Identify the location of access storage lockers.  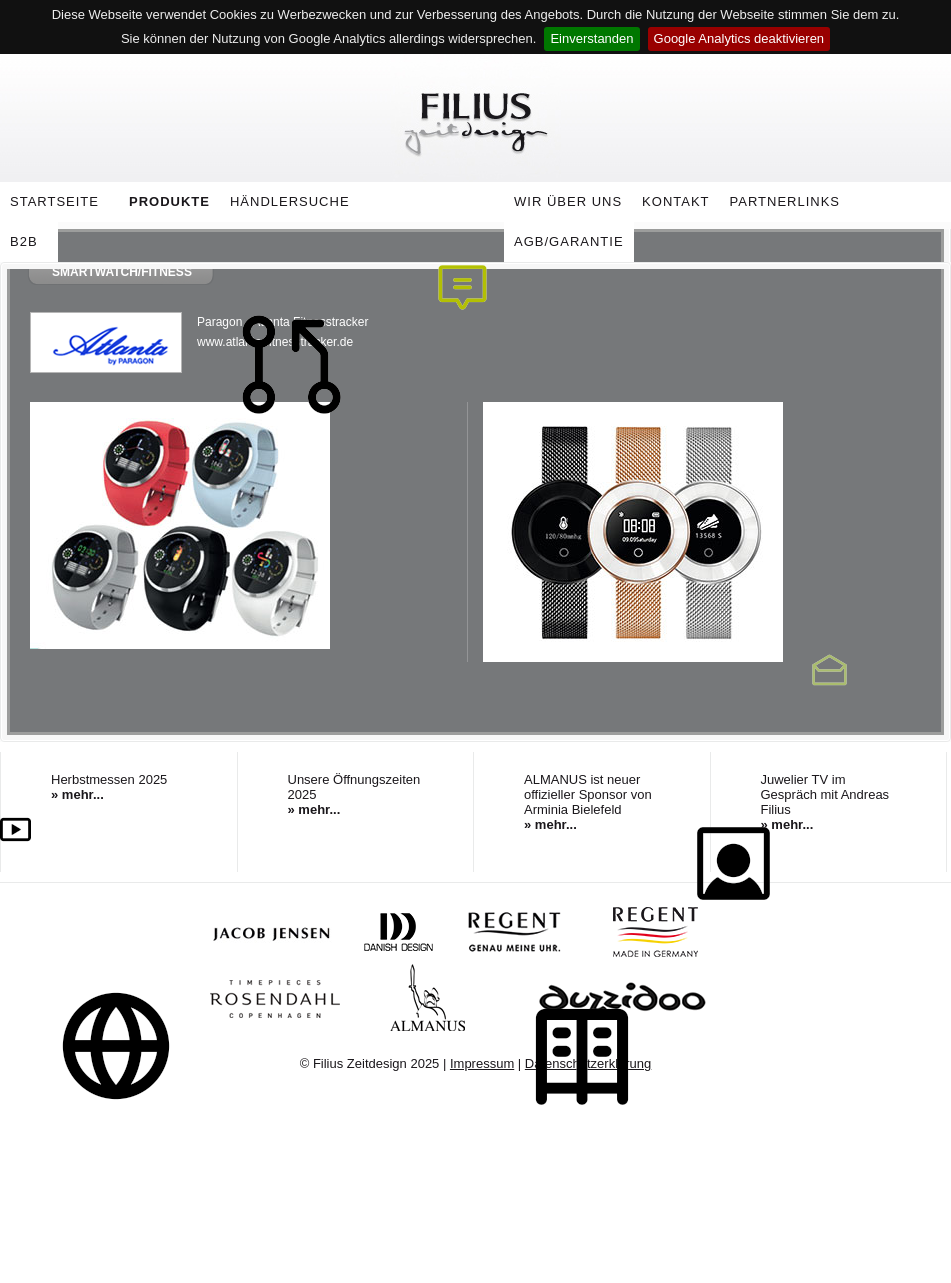
(582, 1055).